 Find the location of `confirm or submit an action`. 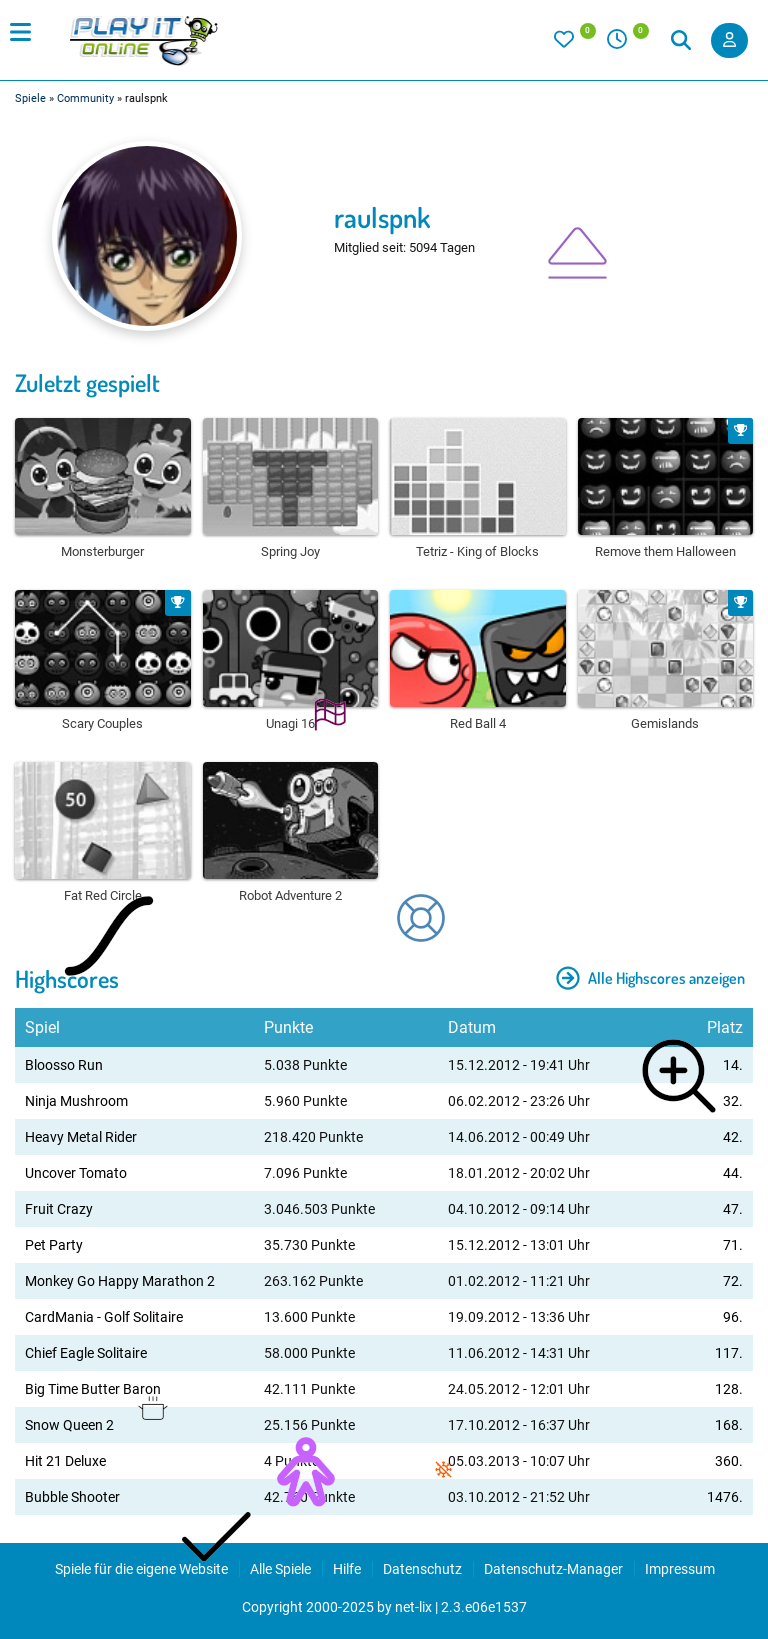

confirm or submit an action is located at coordinates (215, 1534).